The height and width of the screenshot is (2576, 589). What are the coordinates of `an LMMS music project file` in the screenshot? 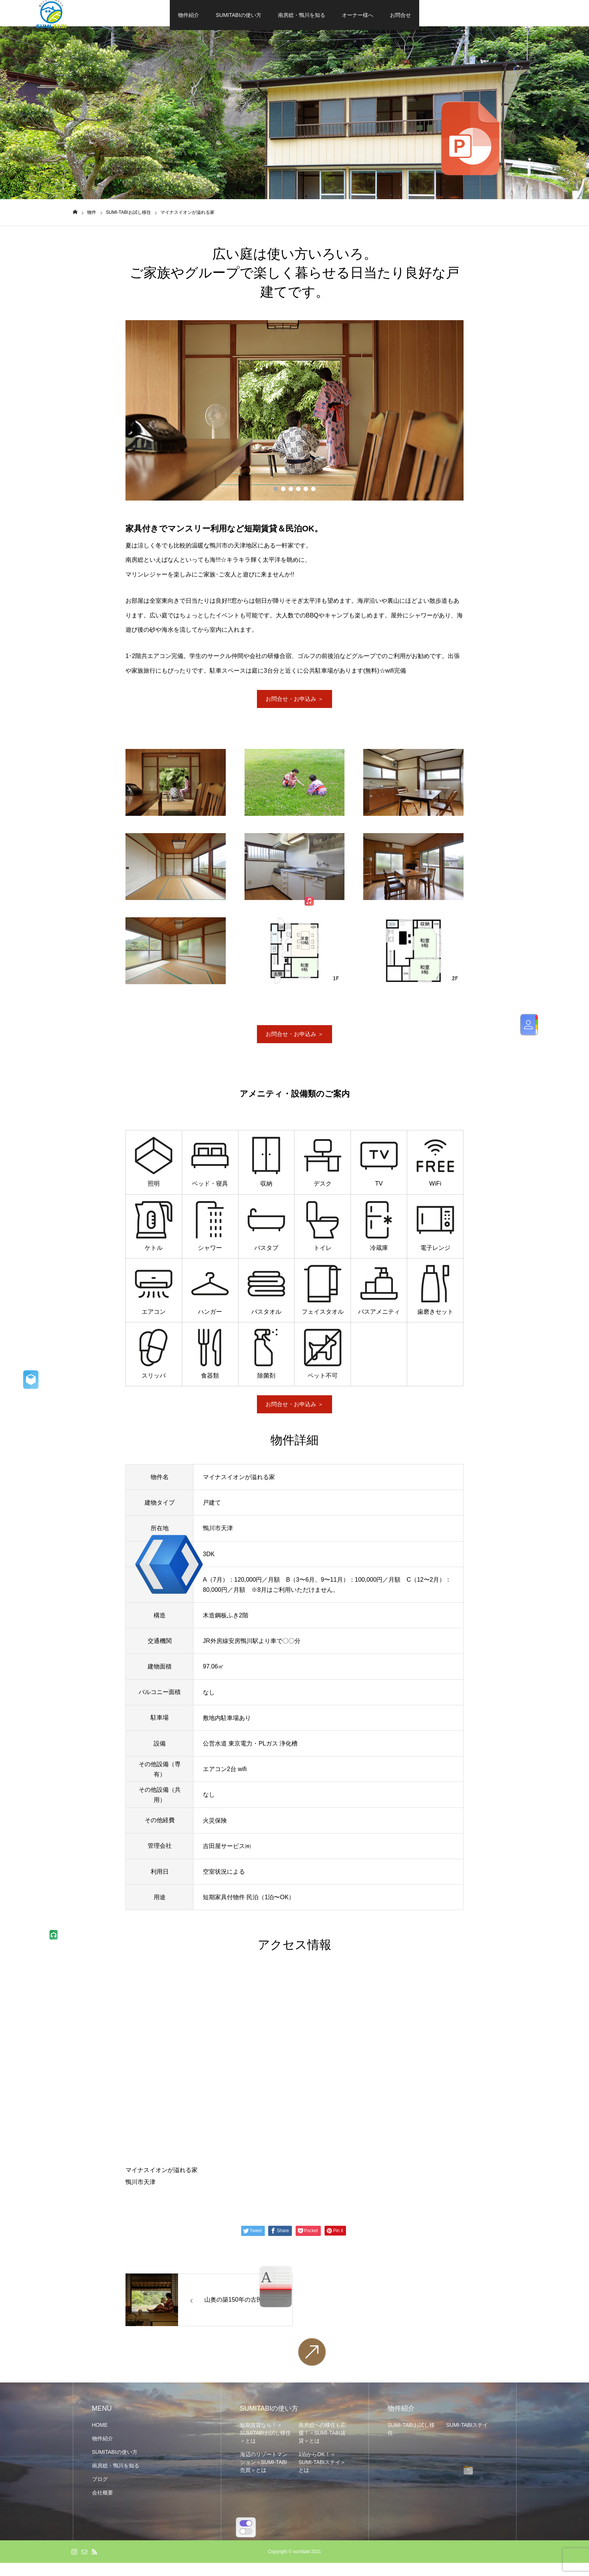 It's located at (53, 1935).